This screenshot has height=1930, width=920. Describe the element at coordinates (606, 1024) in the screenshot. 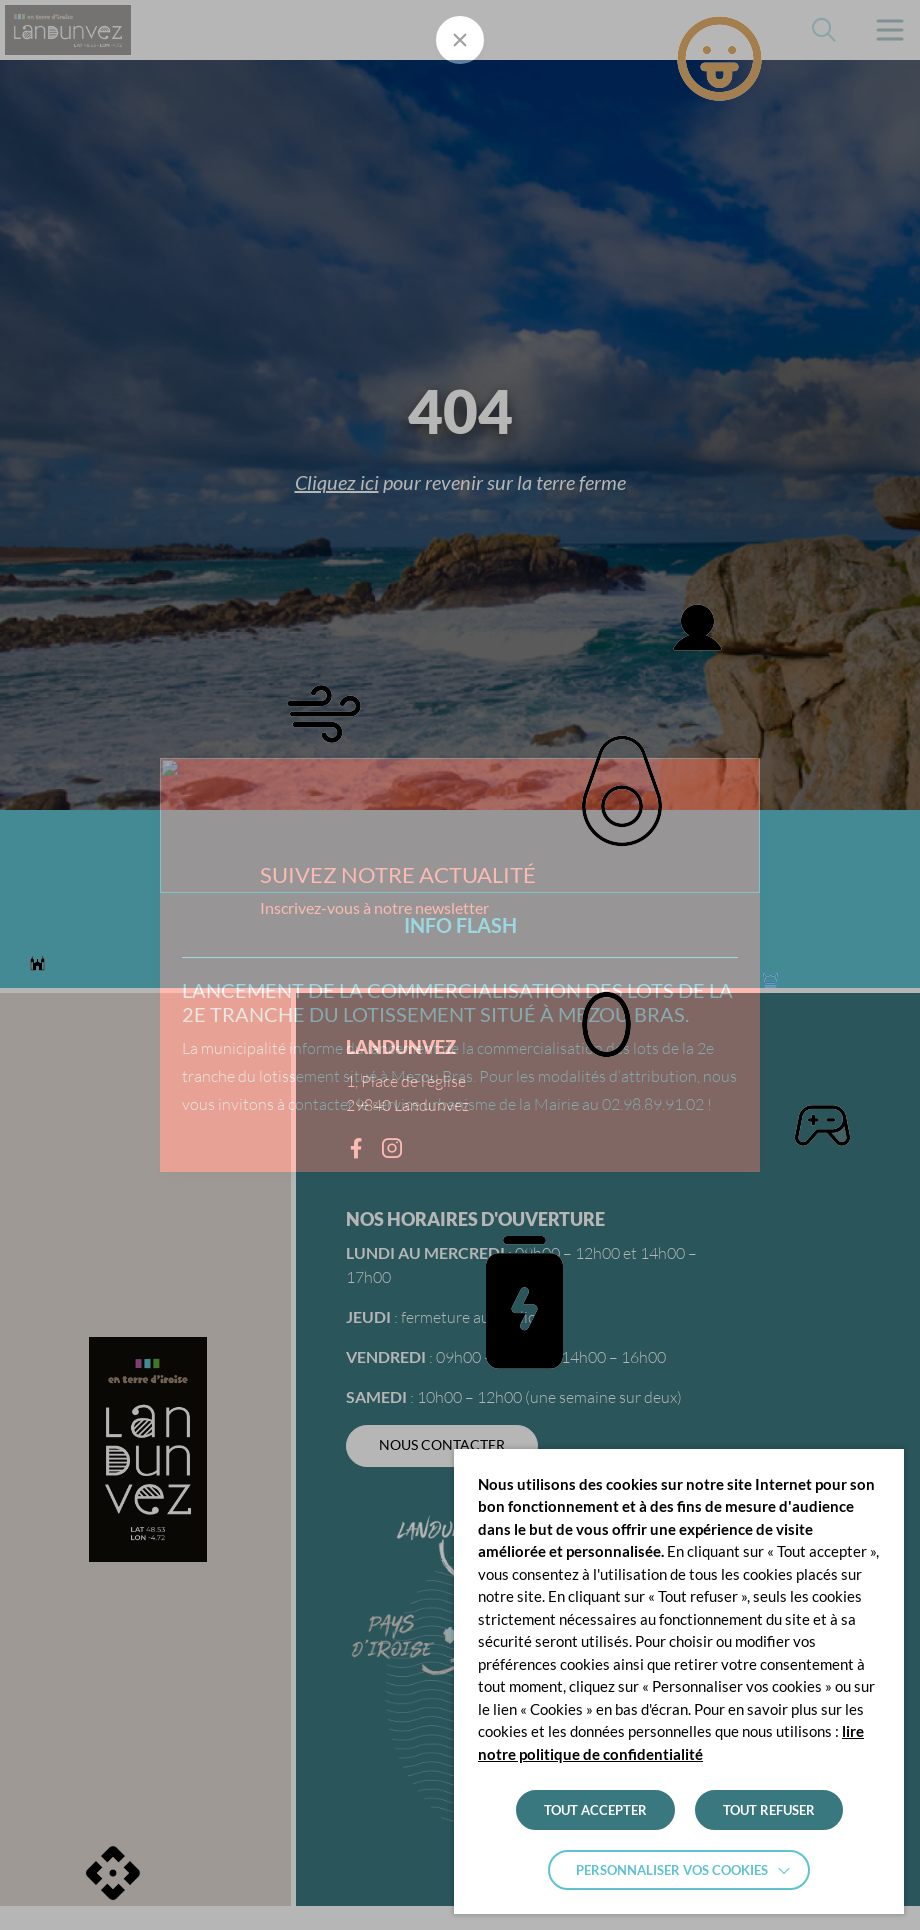

I see `indicates zero or no items` at that location.